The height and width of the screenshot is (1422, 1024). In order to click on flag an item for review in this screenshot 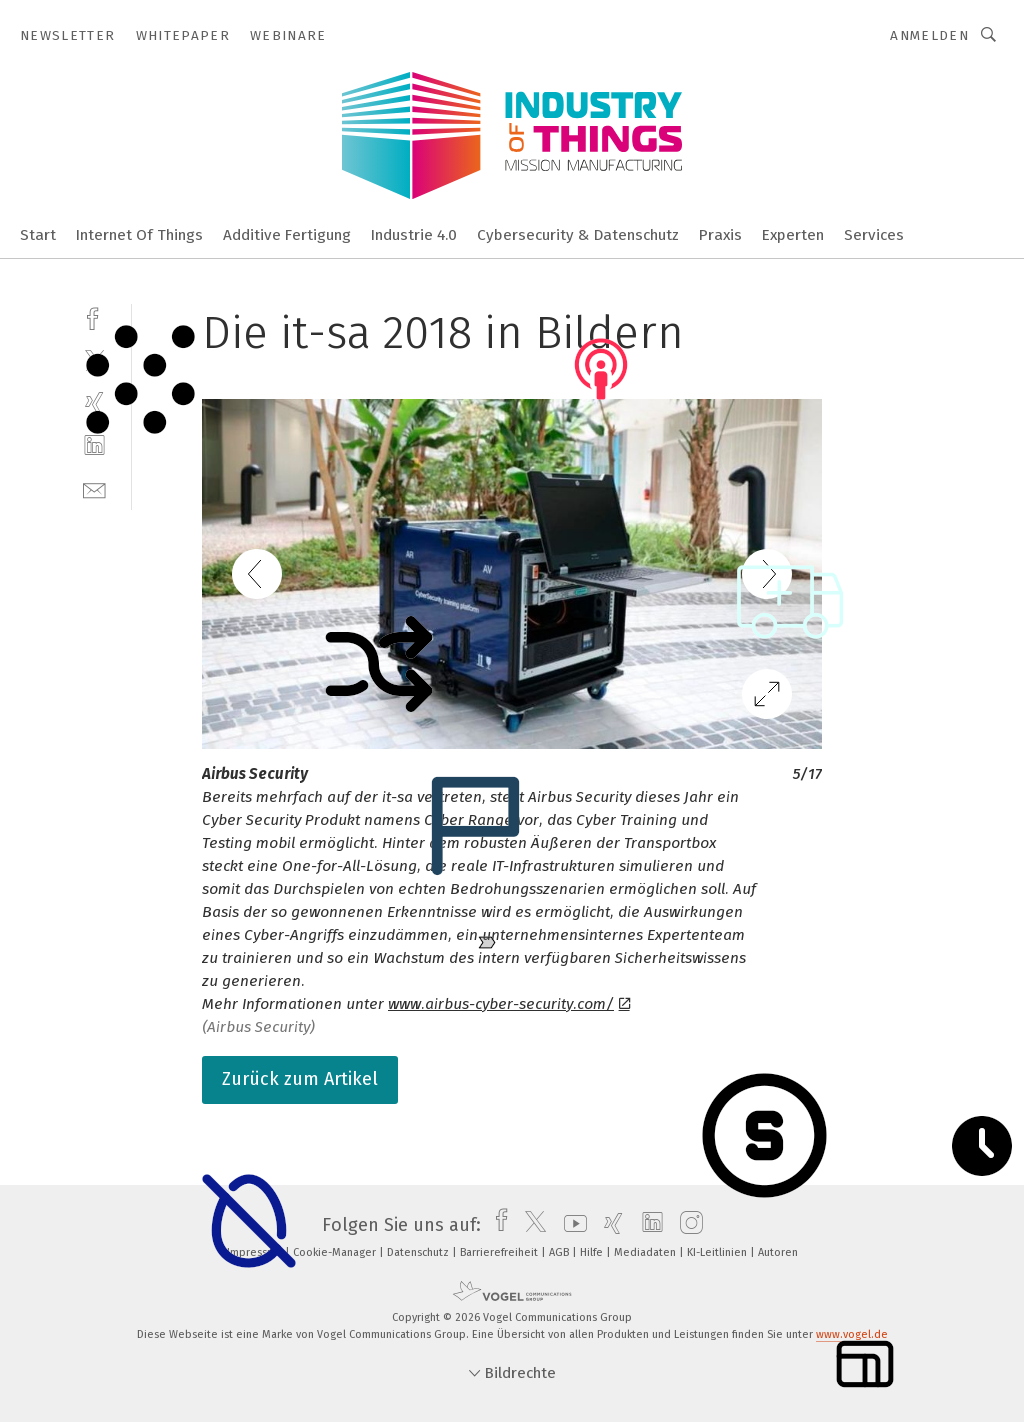, I will do `click(475, 820)`.